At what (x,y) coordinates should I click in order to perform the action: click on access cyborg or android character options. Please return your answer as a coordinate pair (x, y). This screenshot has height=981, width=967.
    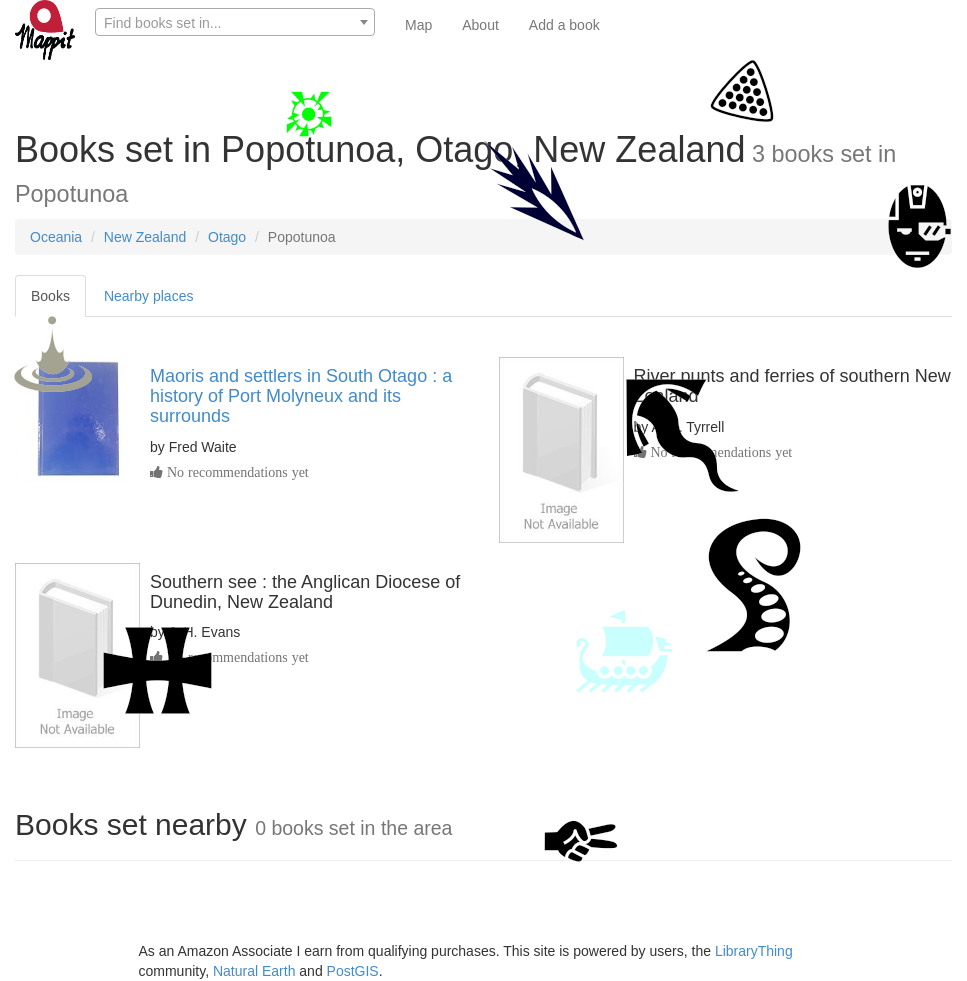
    Looking at the image, I should click on (917, 226).